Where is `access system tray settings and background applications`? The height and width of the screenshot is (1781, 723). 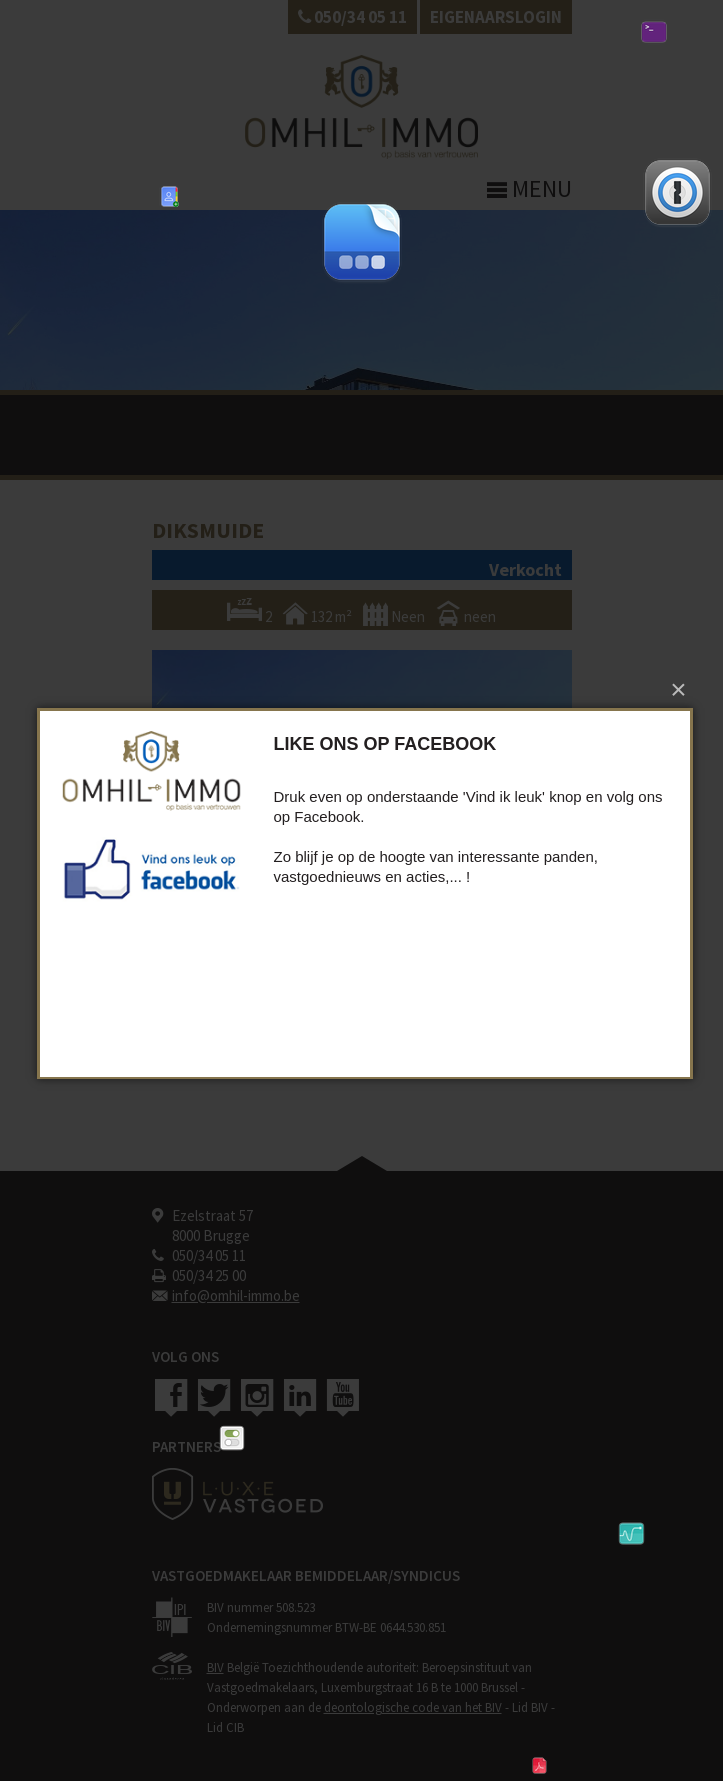 access system tray settings and background applications is located at coordinates (362, 242).